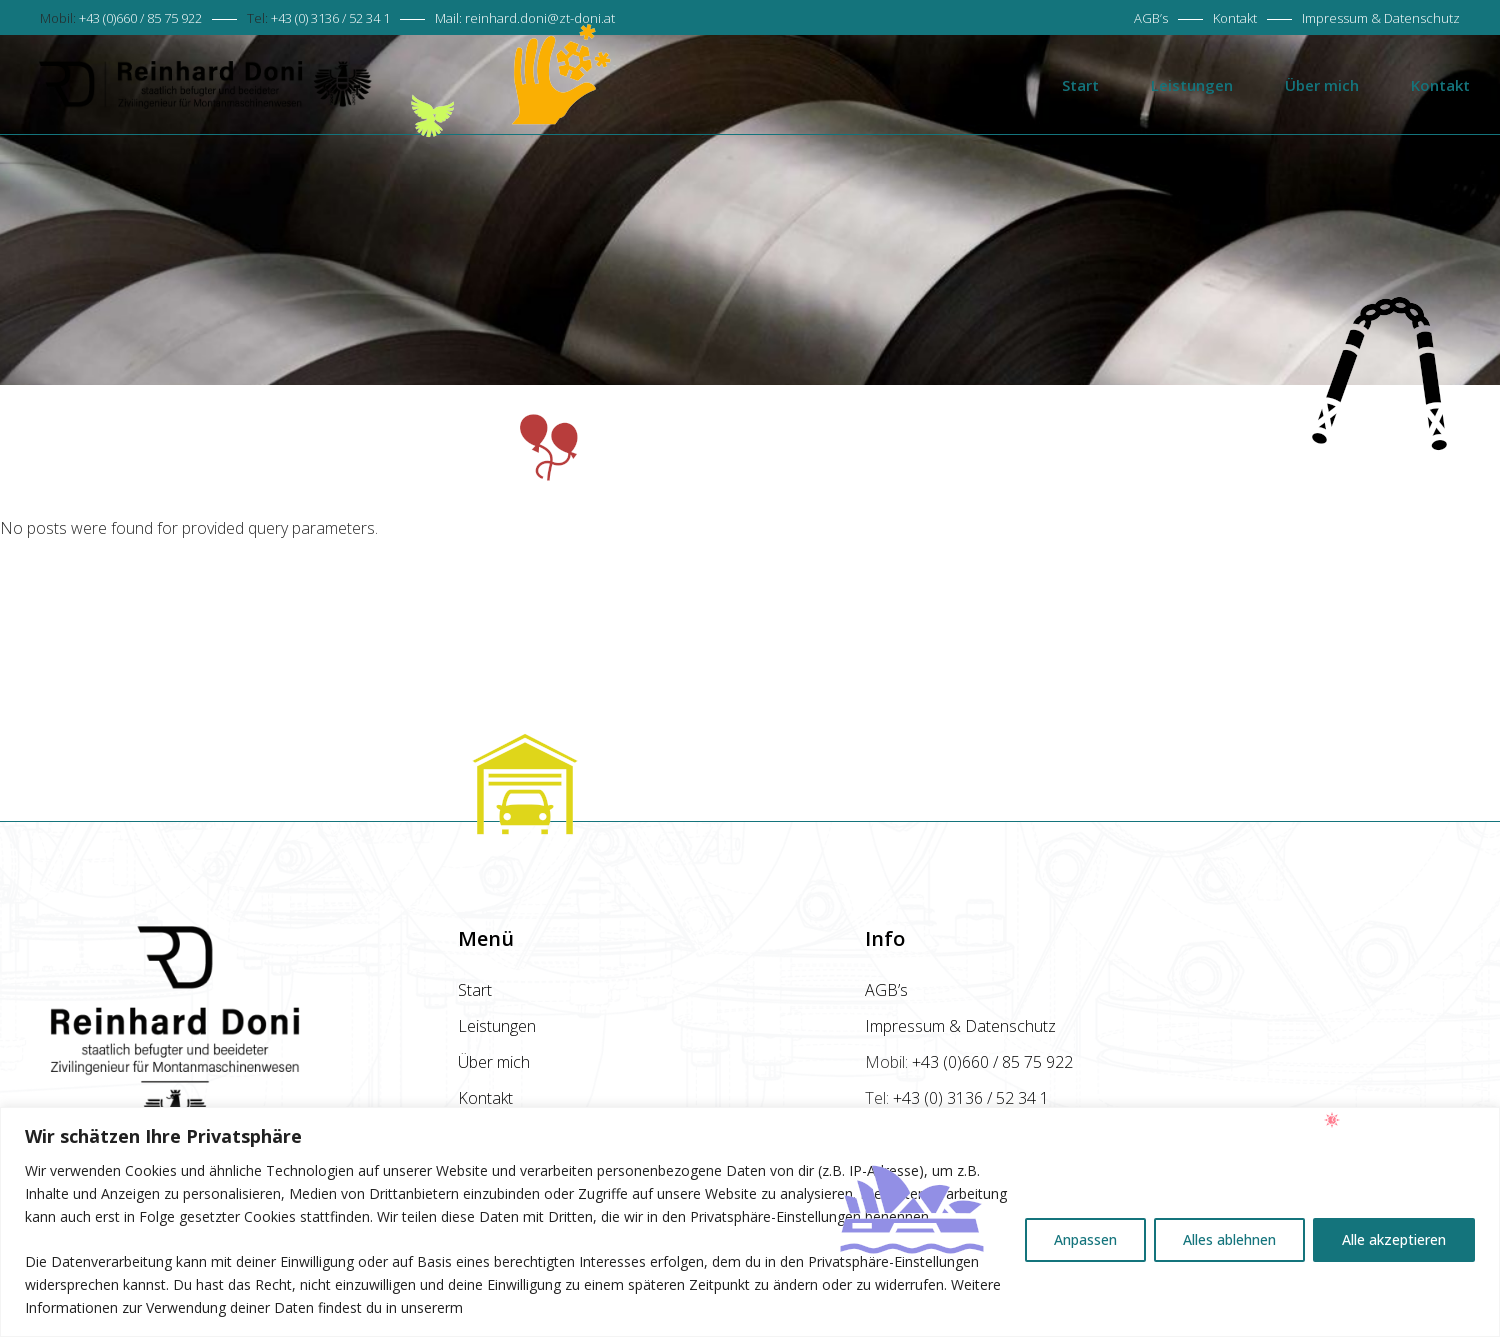  Describe the element at coordinates (562, 74) in the screenshot. I see `cast an ice or frost spell` at that location.